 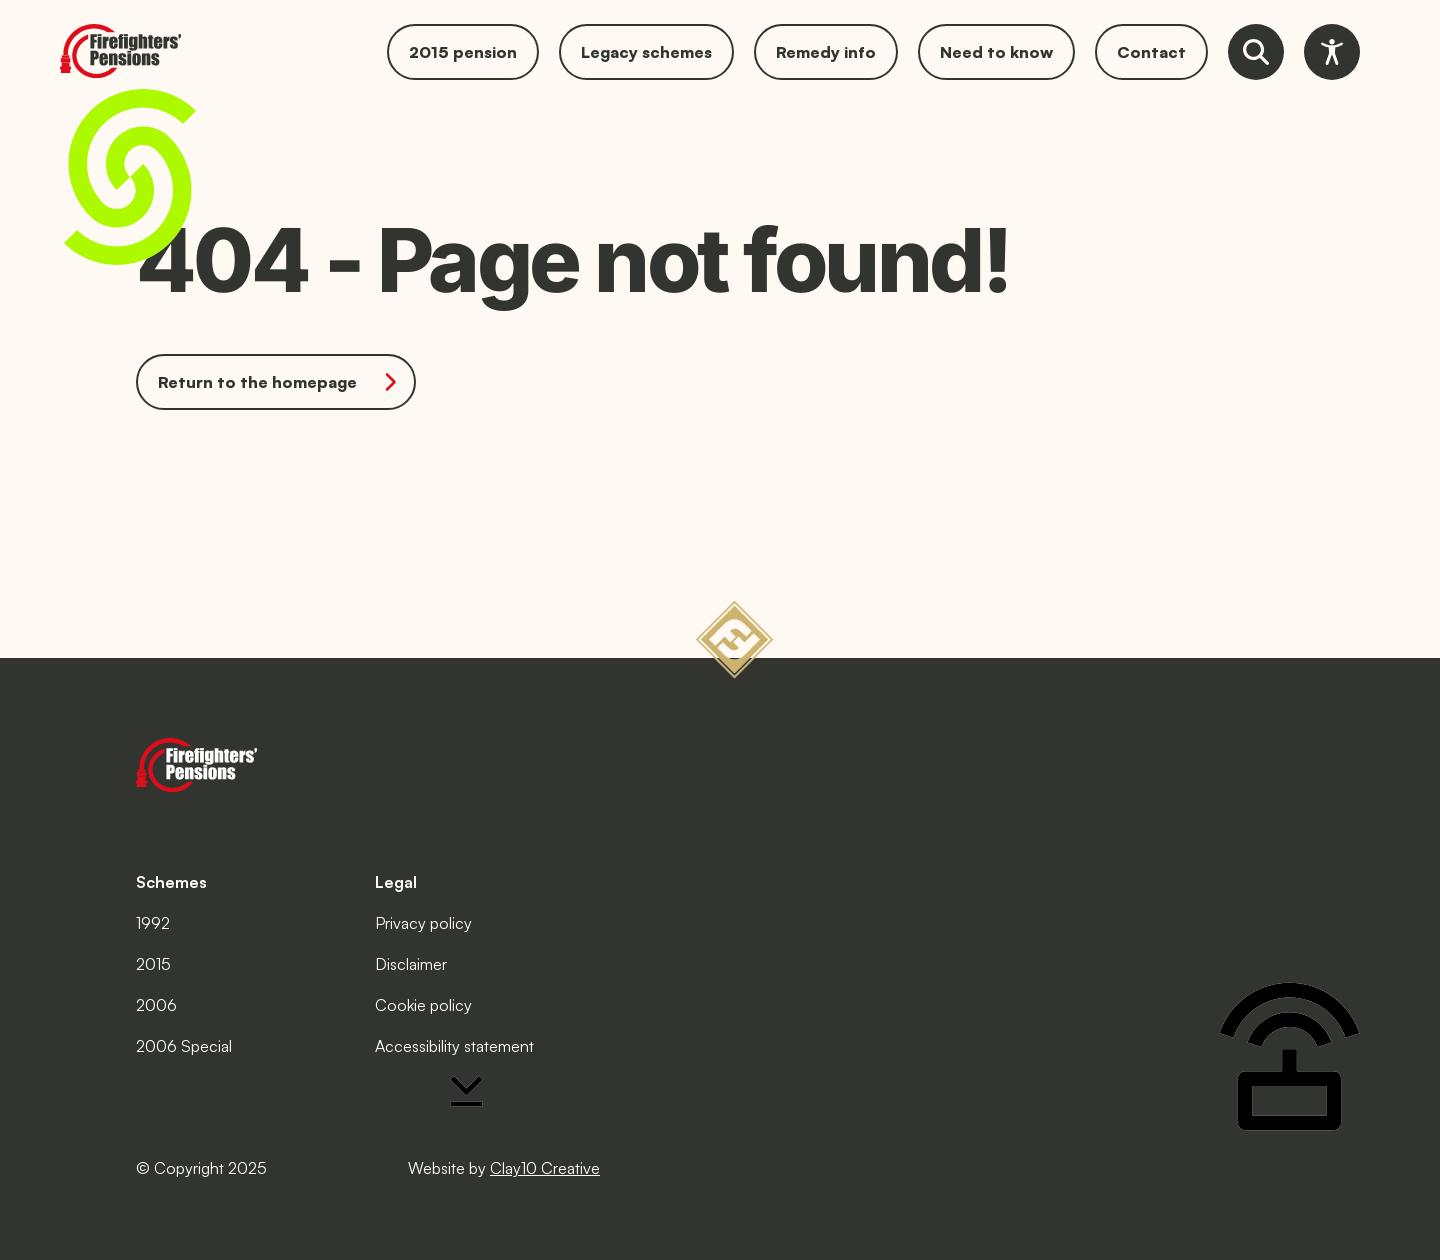 What do you see at coordinates (130, 177) in the screenshot?
I see `upstash brand logo` at bounding box center [130, 177].